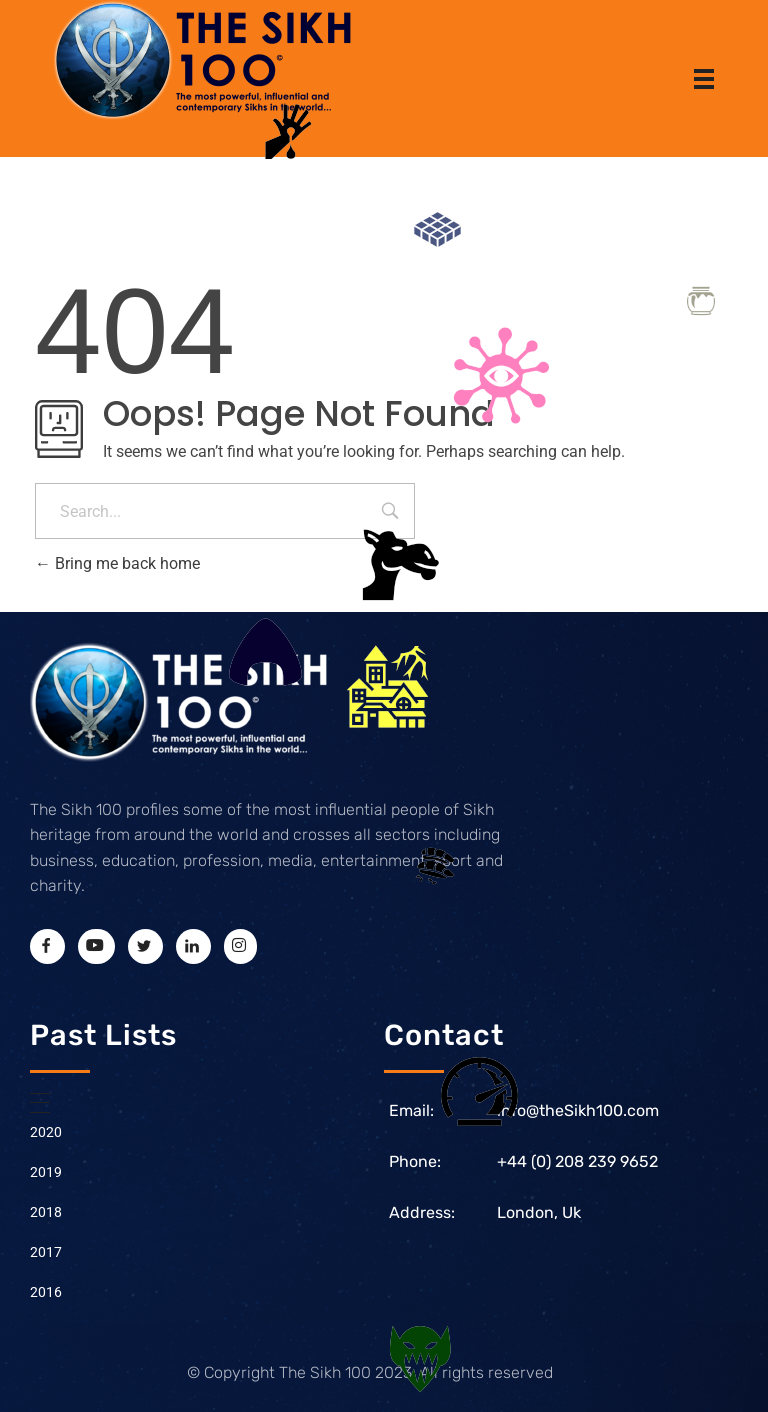 The height and width of the screenshot is (1412, 768). What do you see at coordinates (479, 1091) in the screenshot?
I see `view speed or performance metrics` at bounding box center [479, 1091].